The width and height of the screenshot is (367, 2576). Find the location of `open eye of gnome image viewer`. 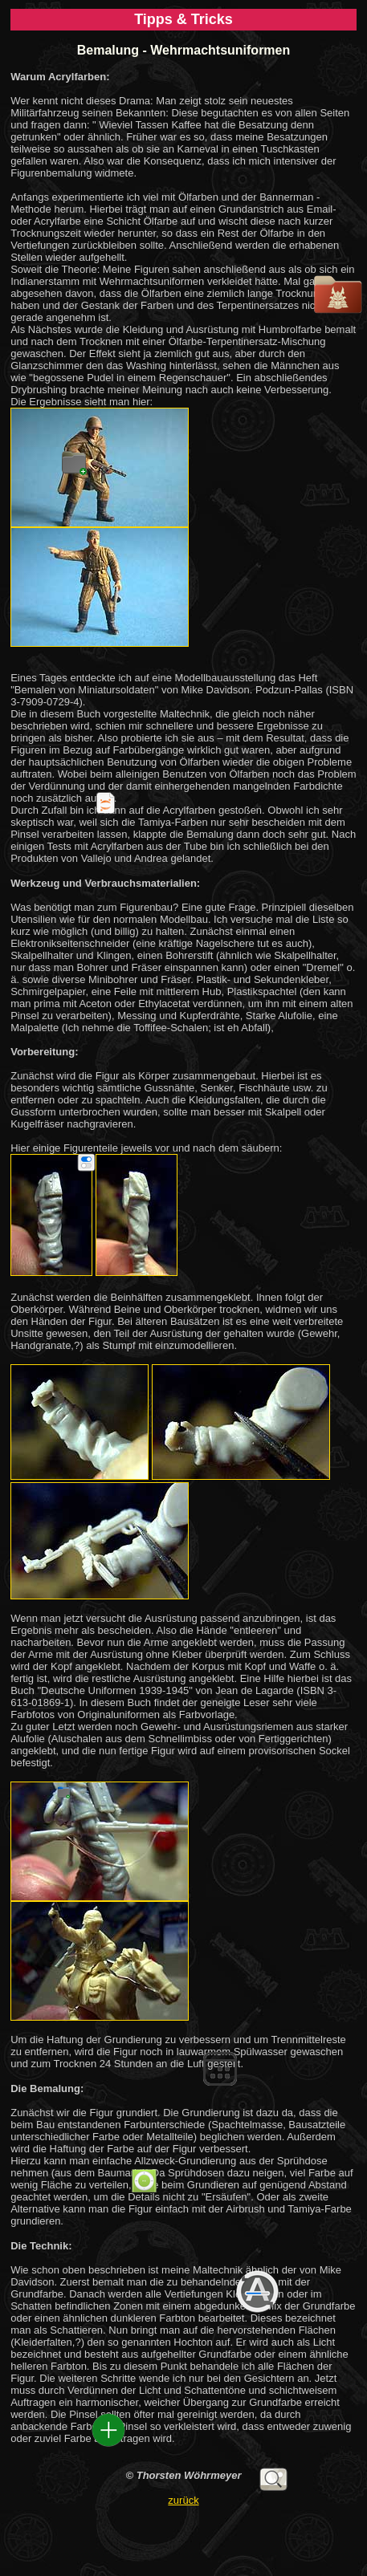

open eye of gnome image viewer is located at coordinates (273, 2479).